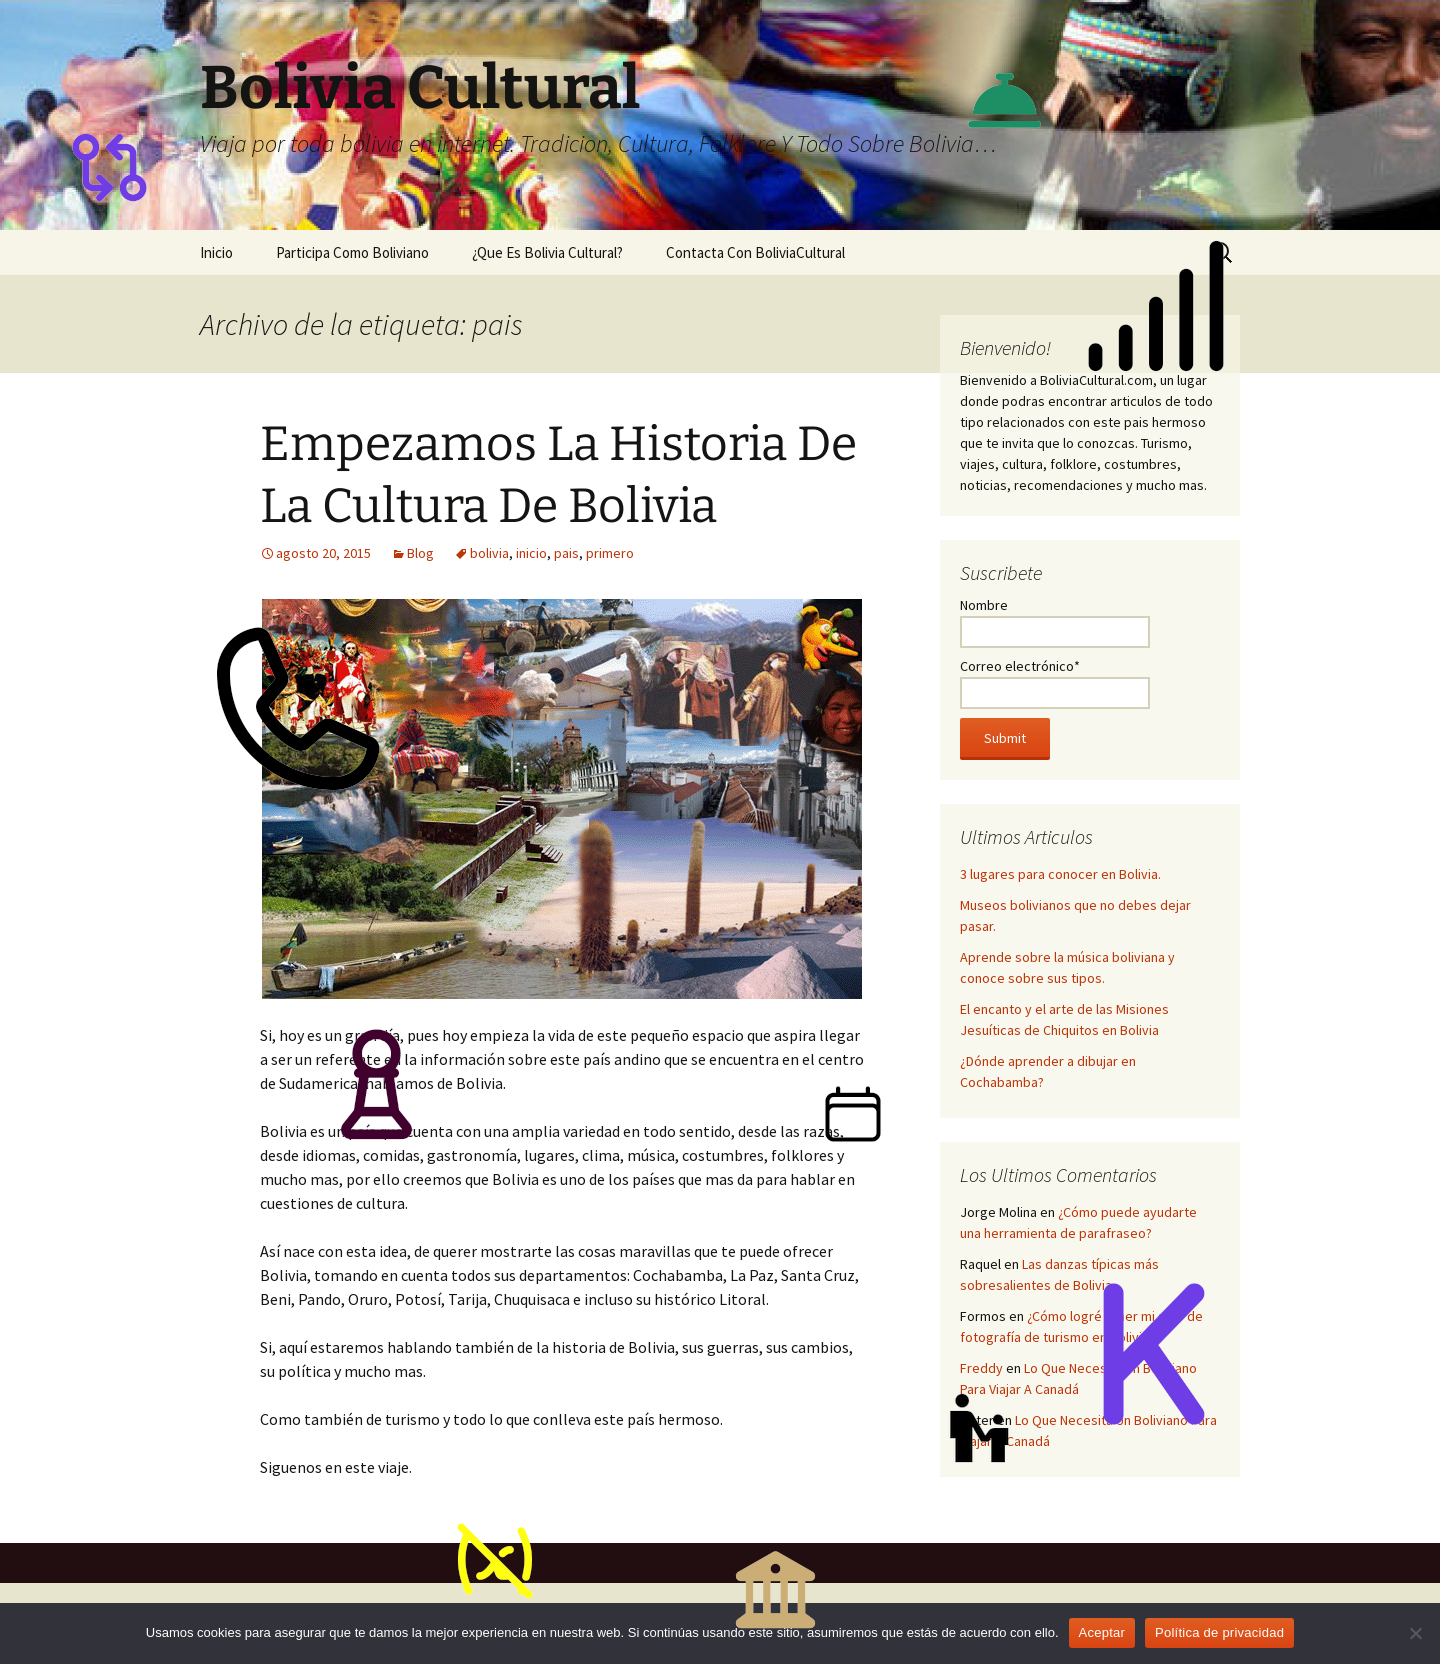  Describe the element at coordinates (1154, 1354) in the screenshot. I see `represents the letter K as a keyboard shortcut indicator` at that location.